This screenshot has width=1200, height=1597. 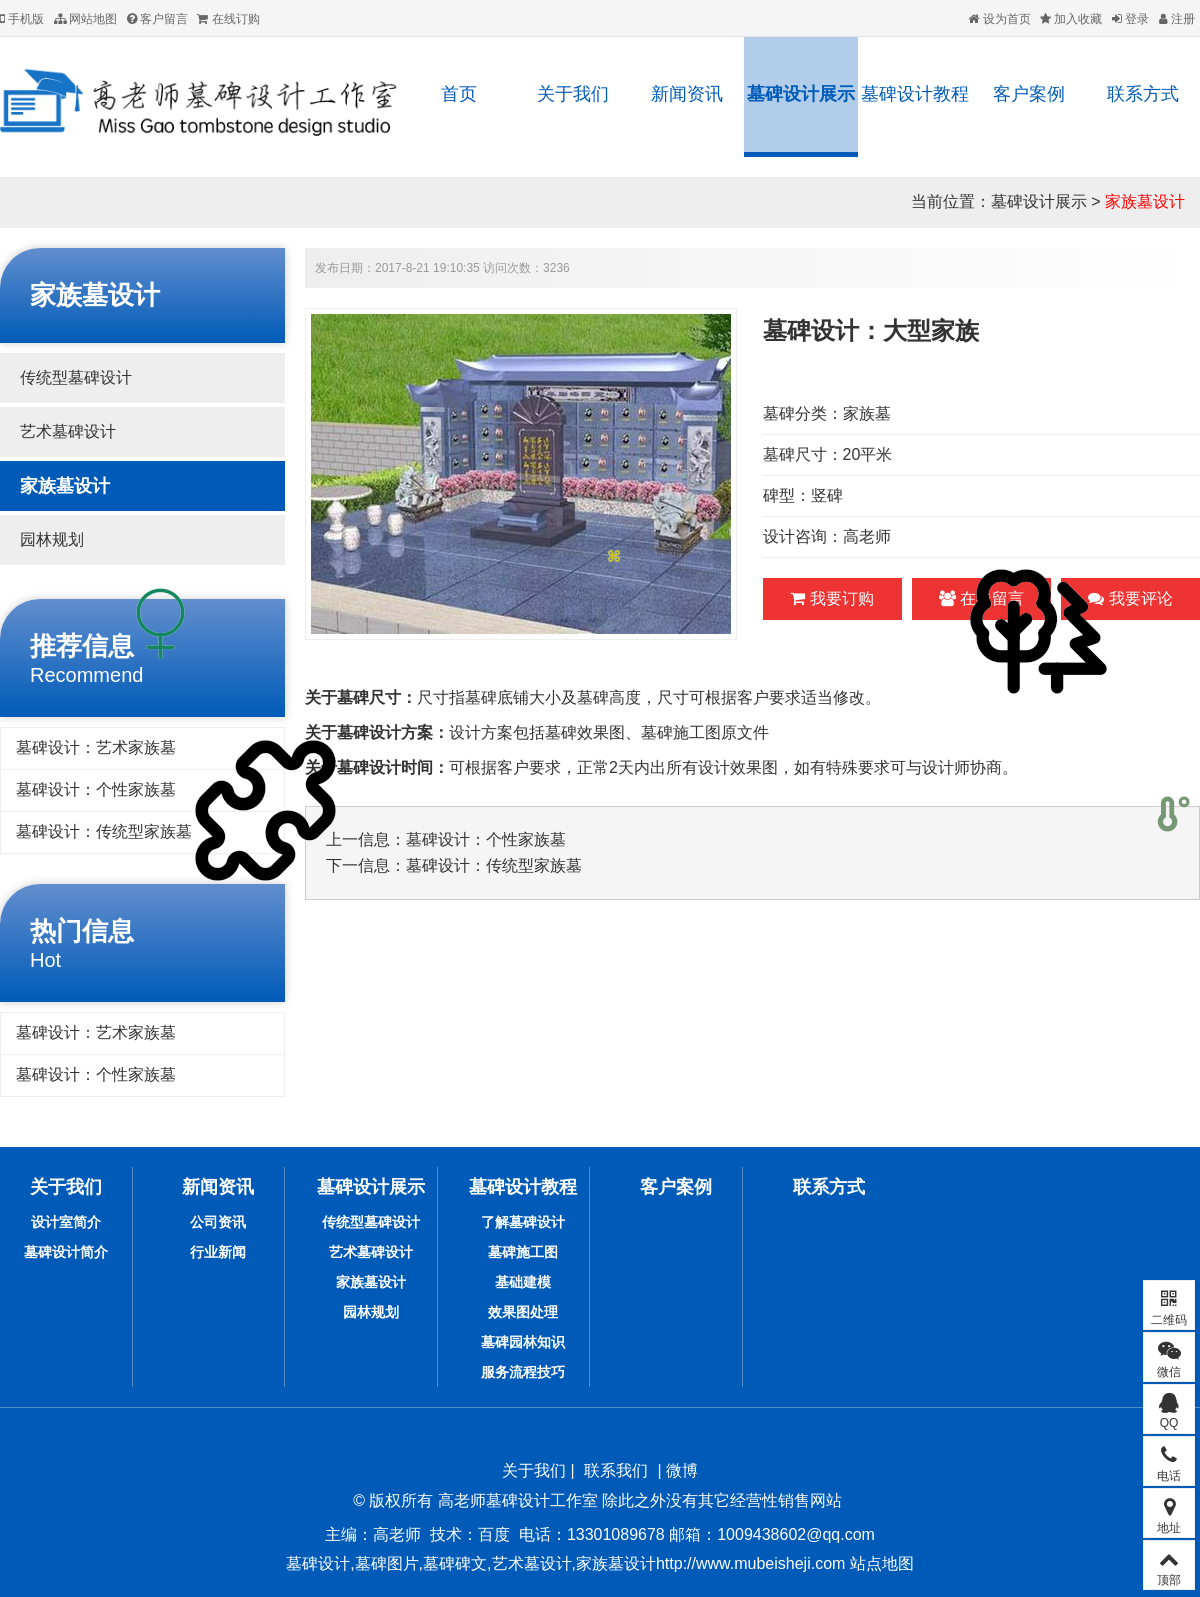 What do you see at coordinates (265, 810) in the screenshot?
I see `access extensions or plugins` at bounding box center [265, 810].